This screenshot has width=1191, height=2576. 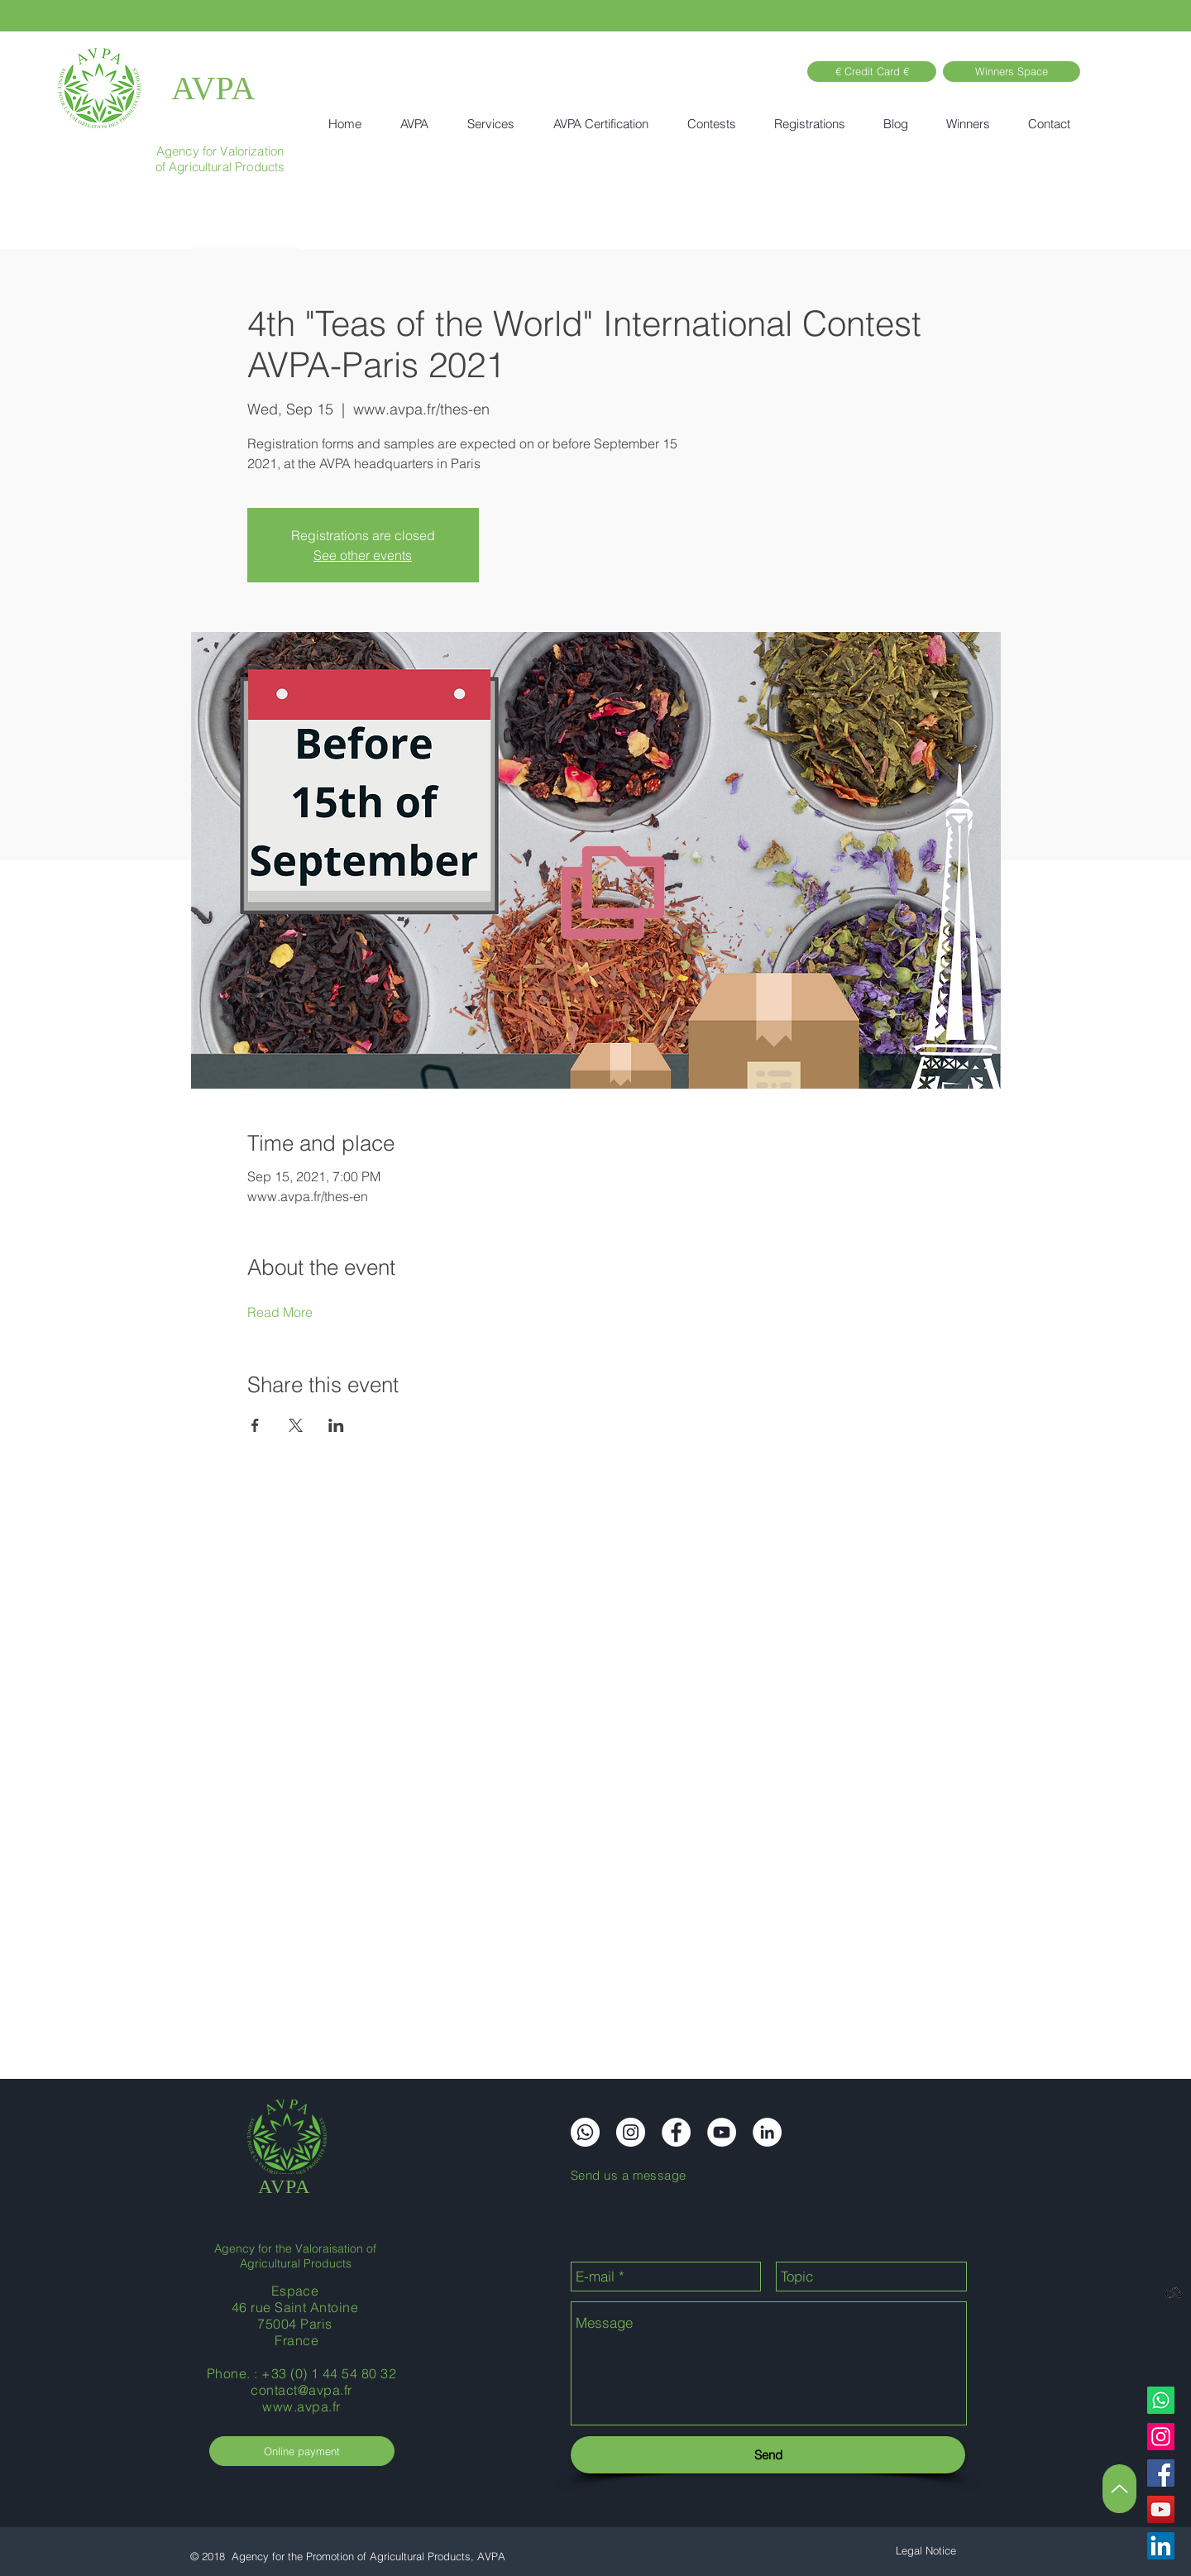 I want to click on skyatlas brand logo, so click(x=1174, y=2292).